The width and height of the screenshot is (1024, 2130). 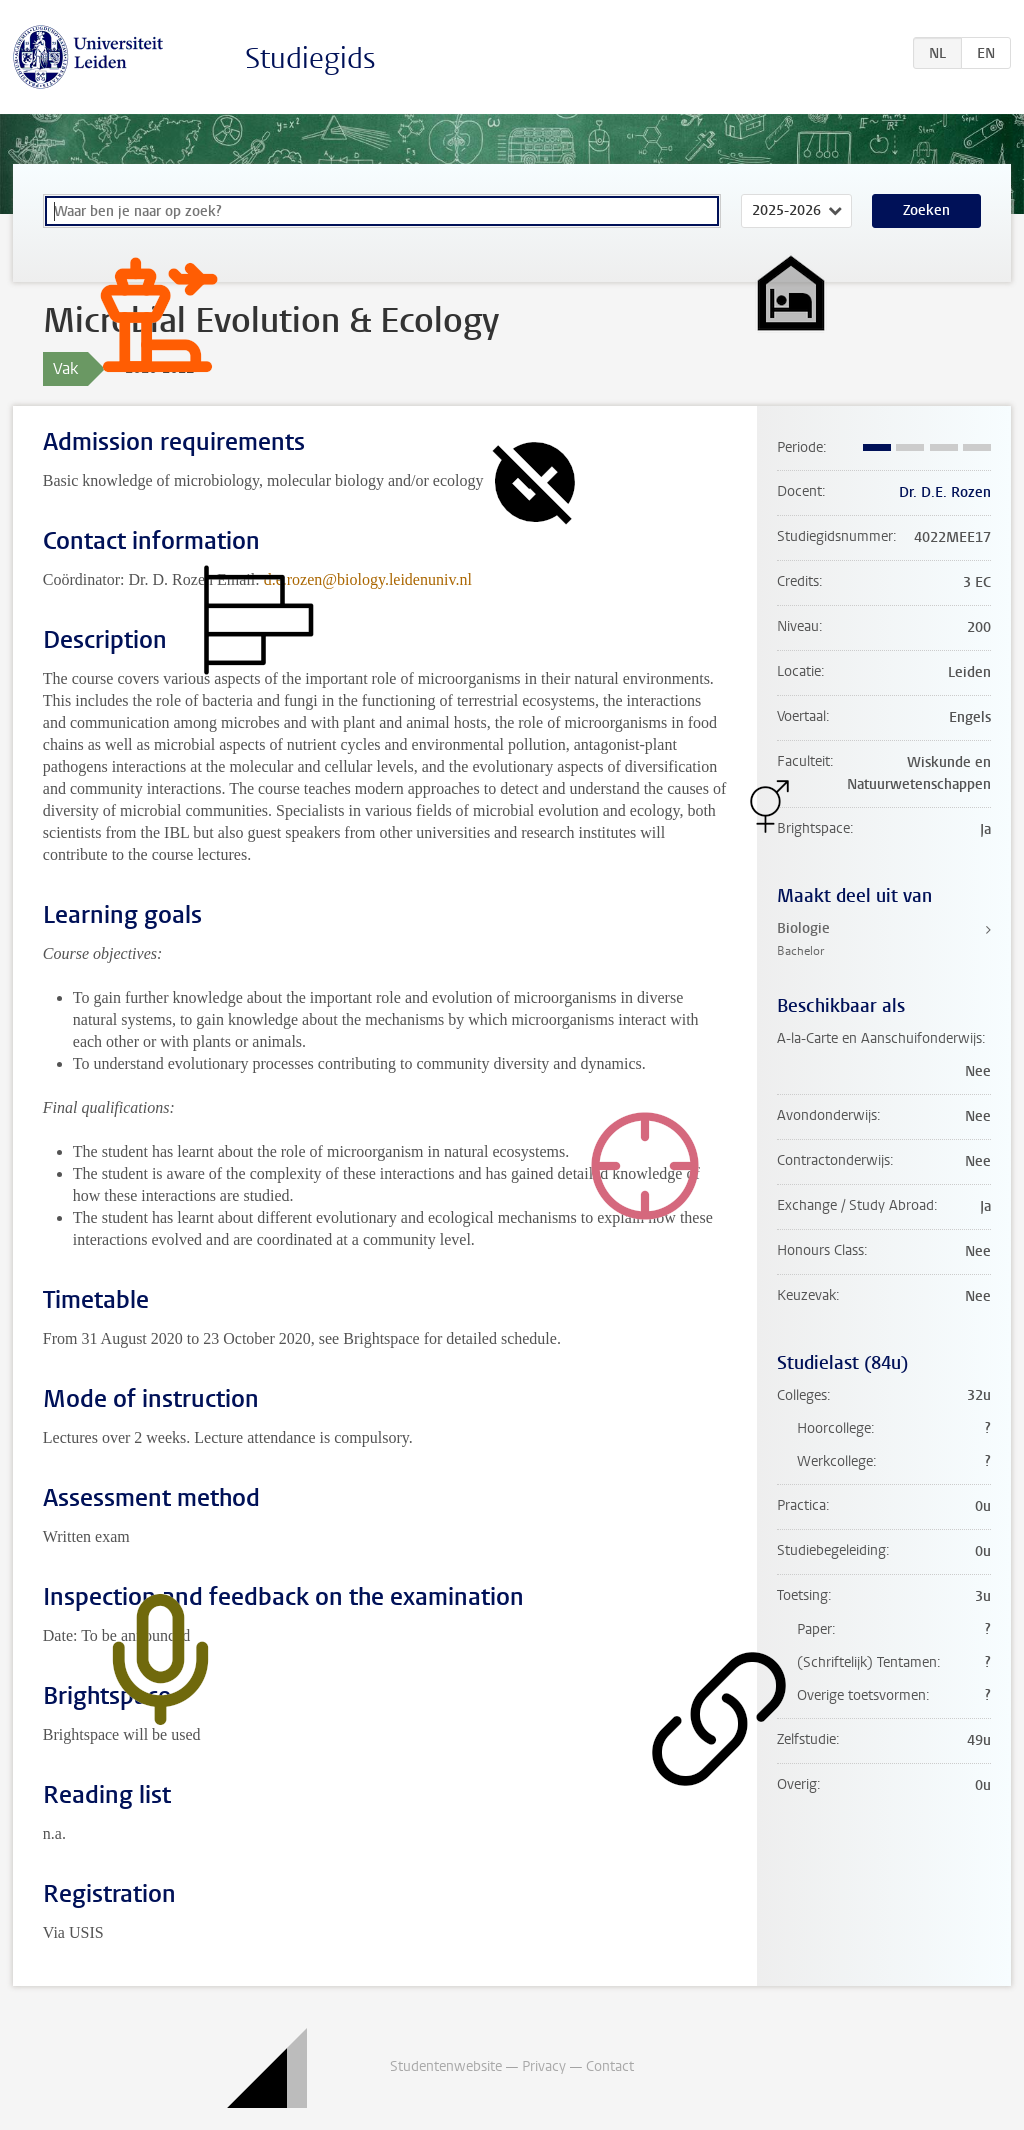 What do you see at coordinates (645, 1166) in the screenshot?
I see `center map on current location` at bounding box center [645, 1166].